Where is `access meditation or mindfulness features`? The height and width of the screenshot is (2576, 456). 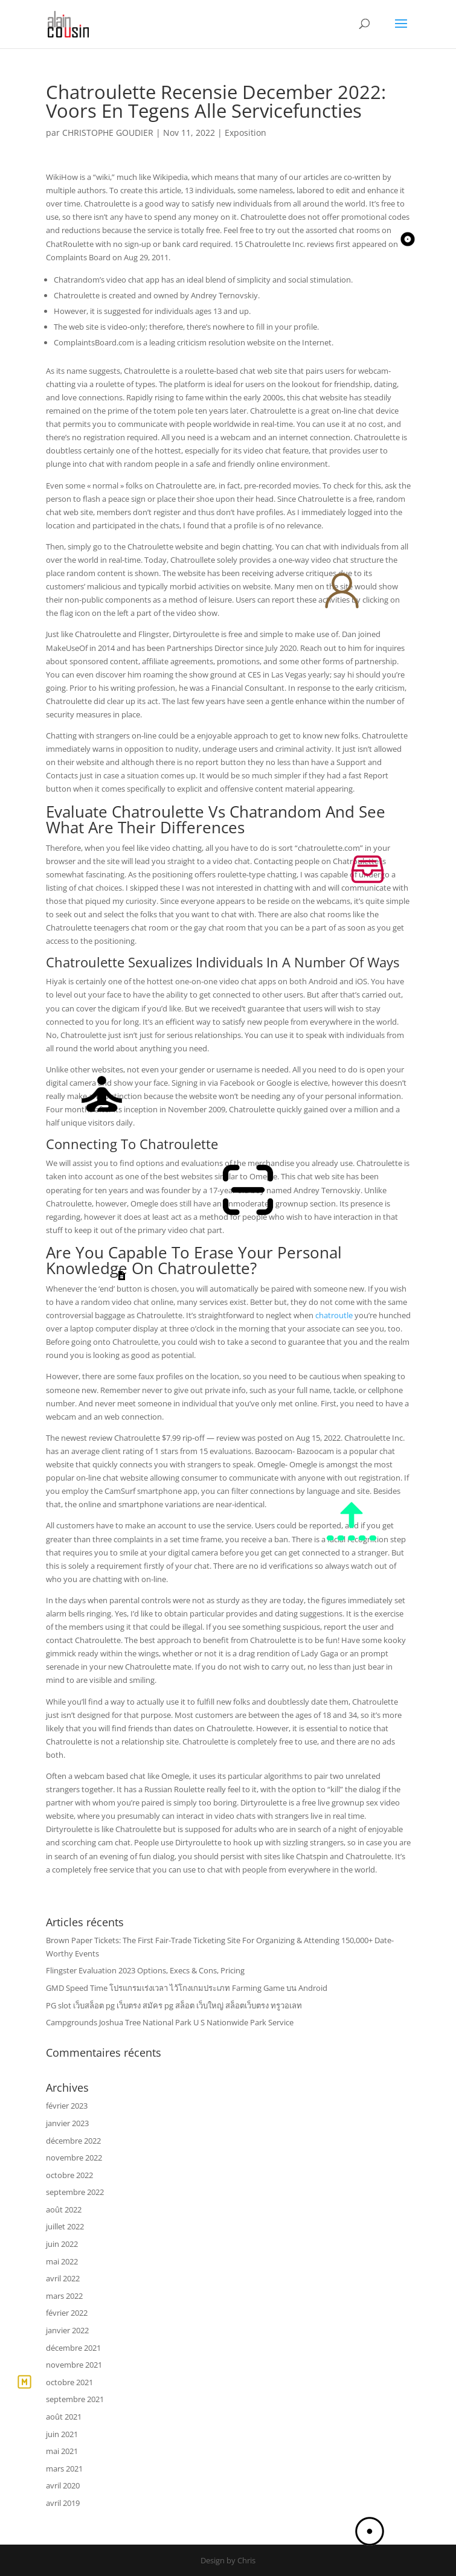 access meditation or mindfulness features is located at coordinates (101, 1094).